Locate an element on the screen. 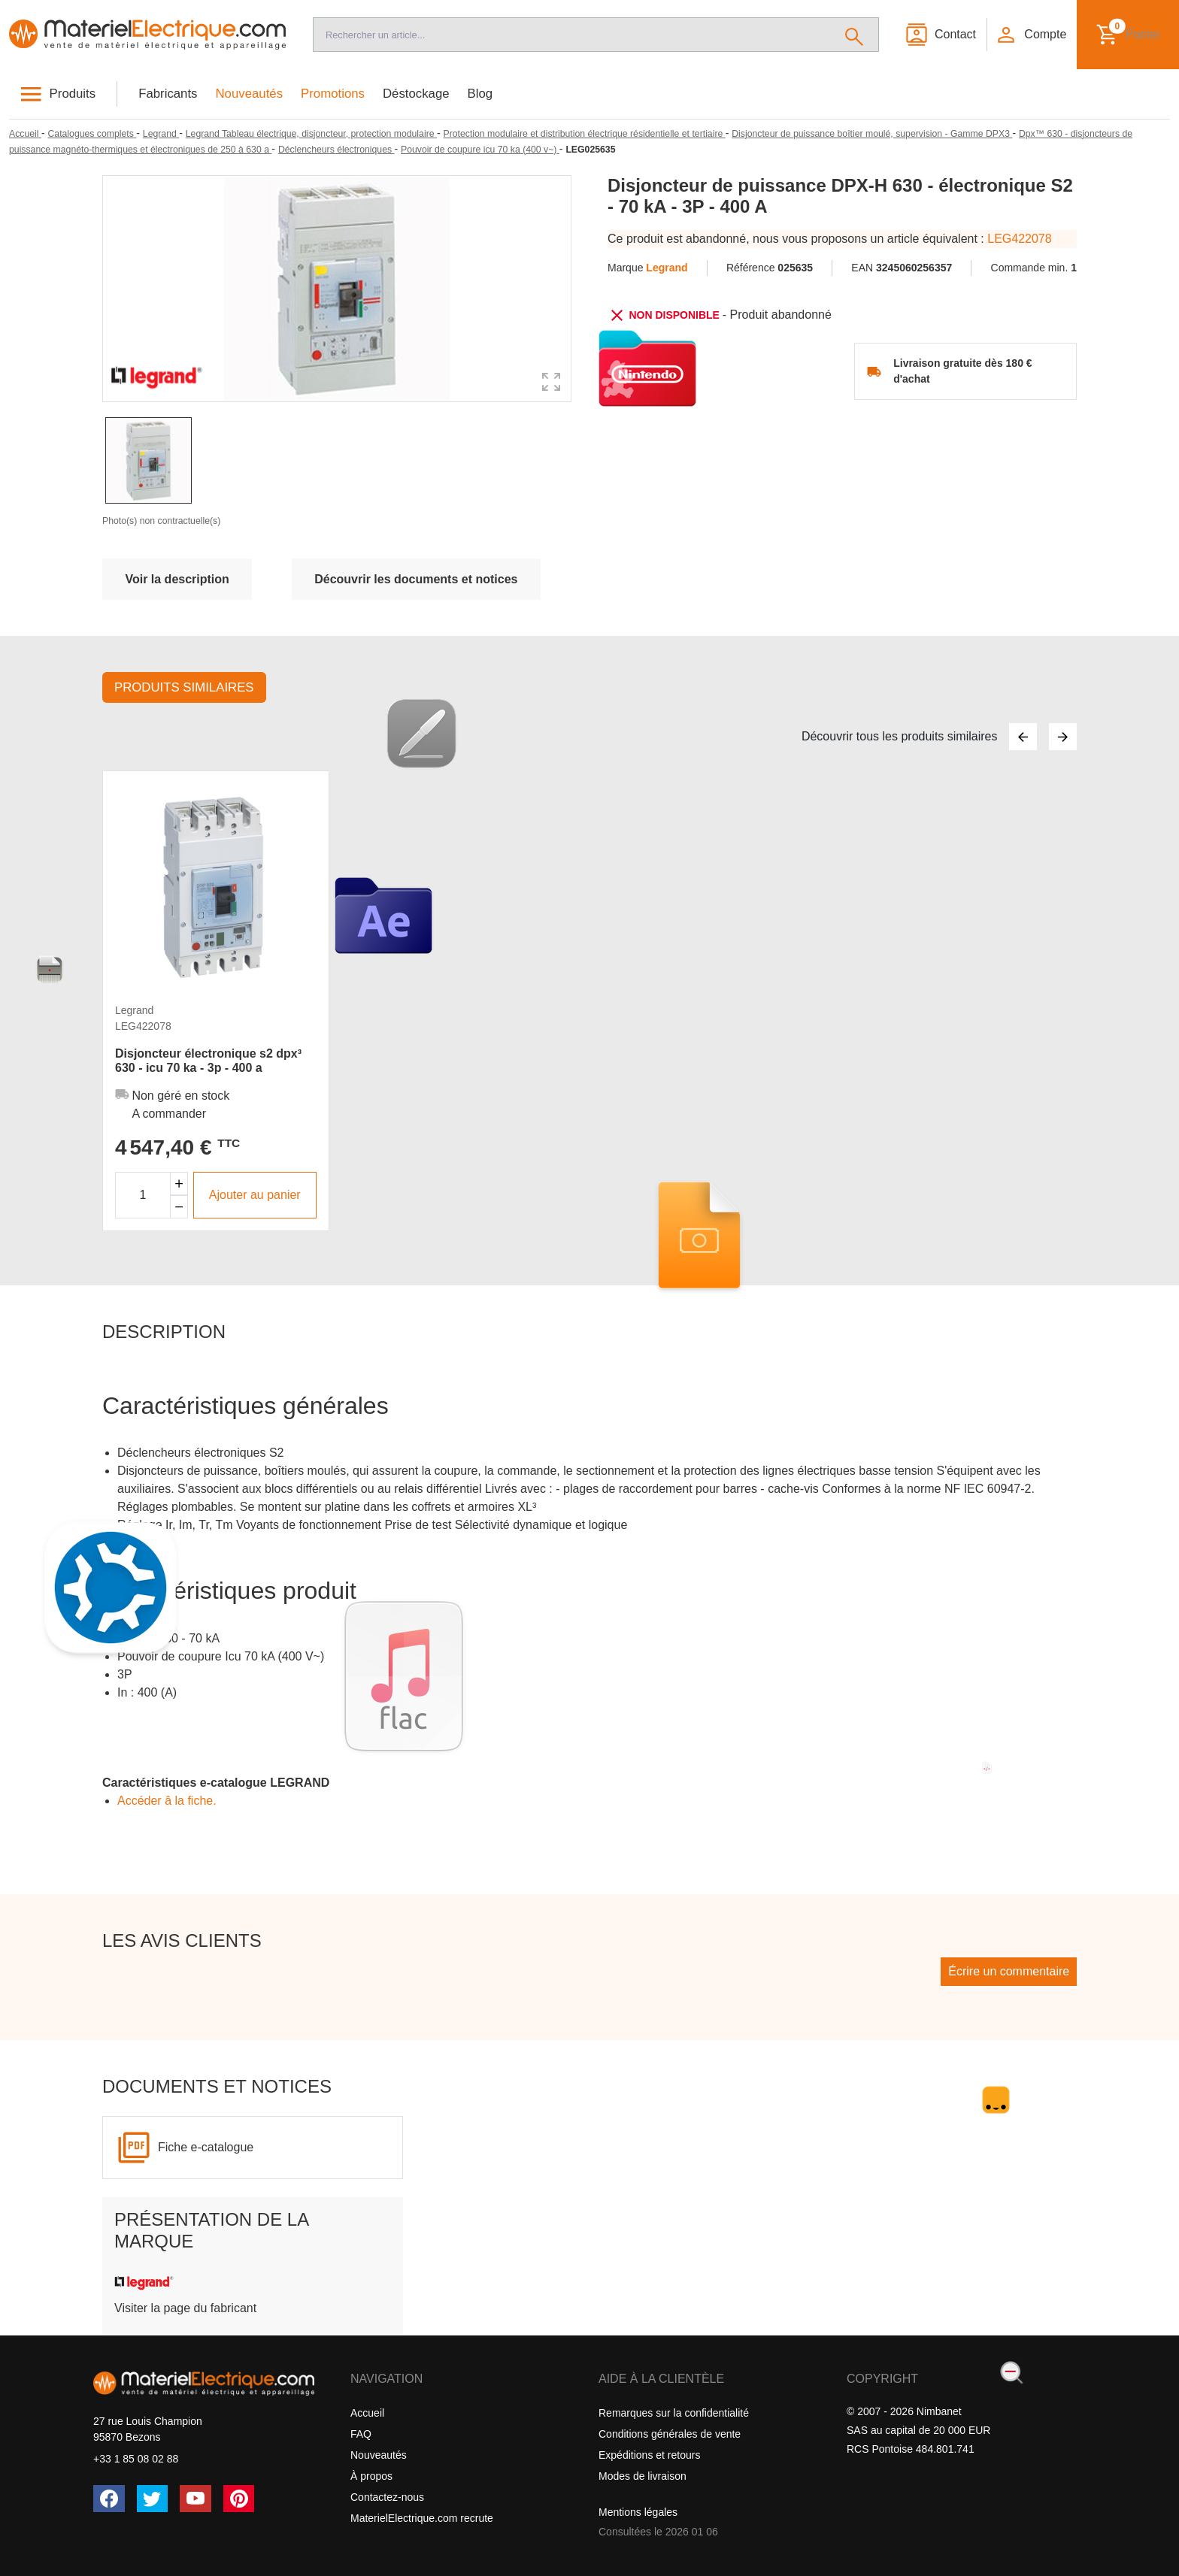  zoom out to see more content is located at coordinates (1011, 2372).